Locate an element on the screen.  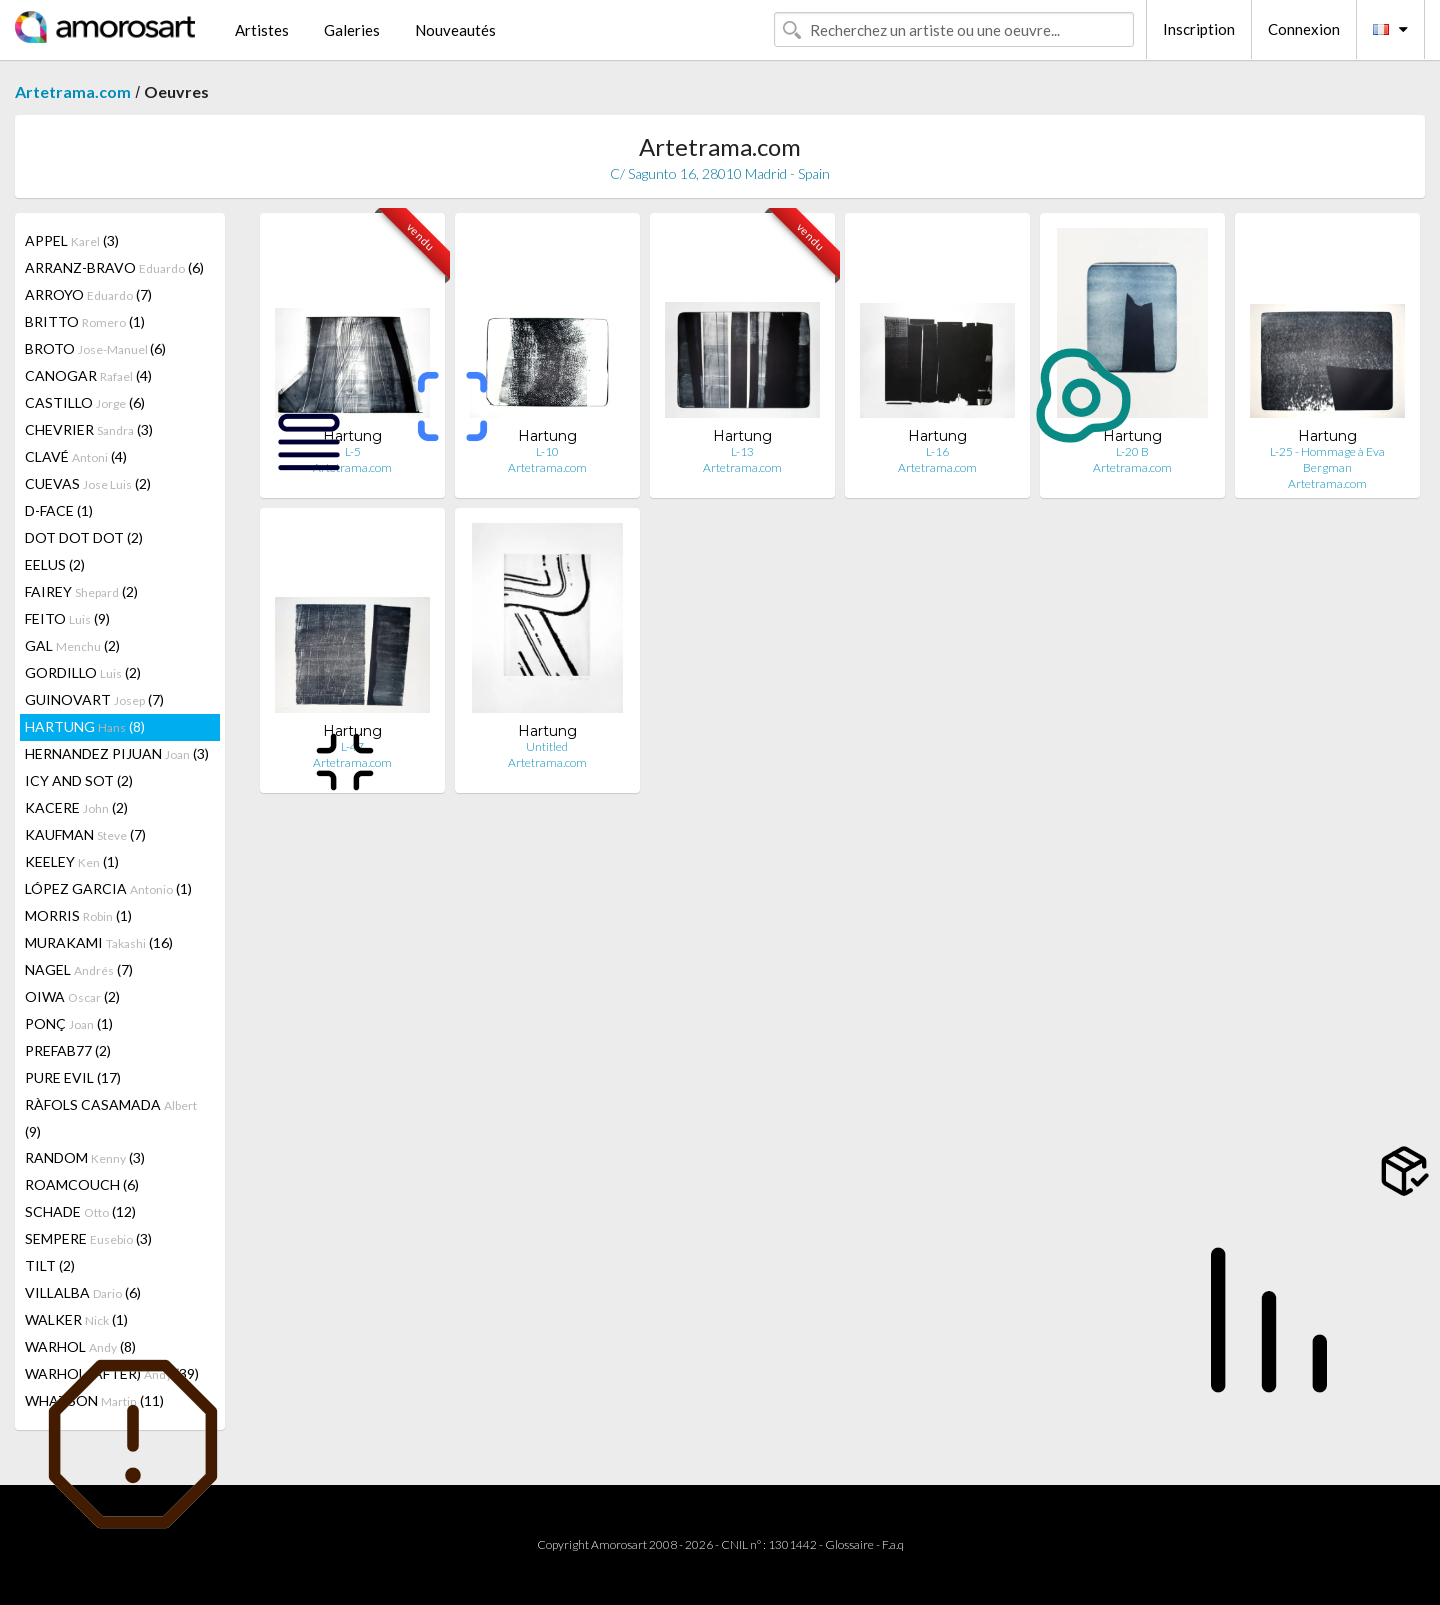
access breakfast or morning meal recipes is located at coordinates (1083, 395).